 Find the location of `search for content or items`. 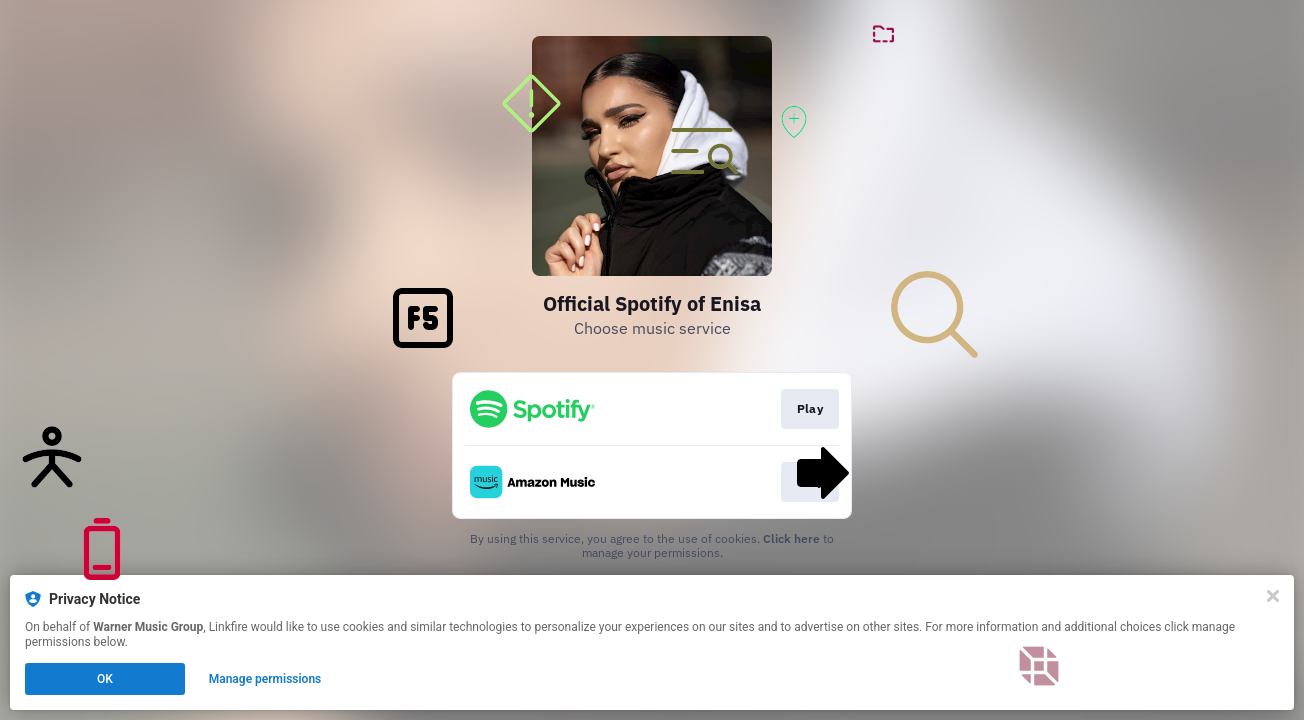

search for content or items is located at coordinates (934, 314).